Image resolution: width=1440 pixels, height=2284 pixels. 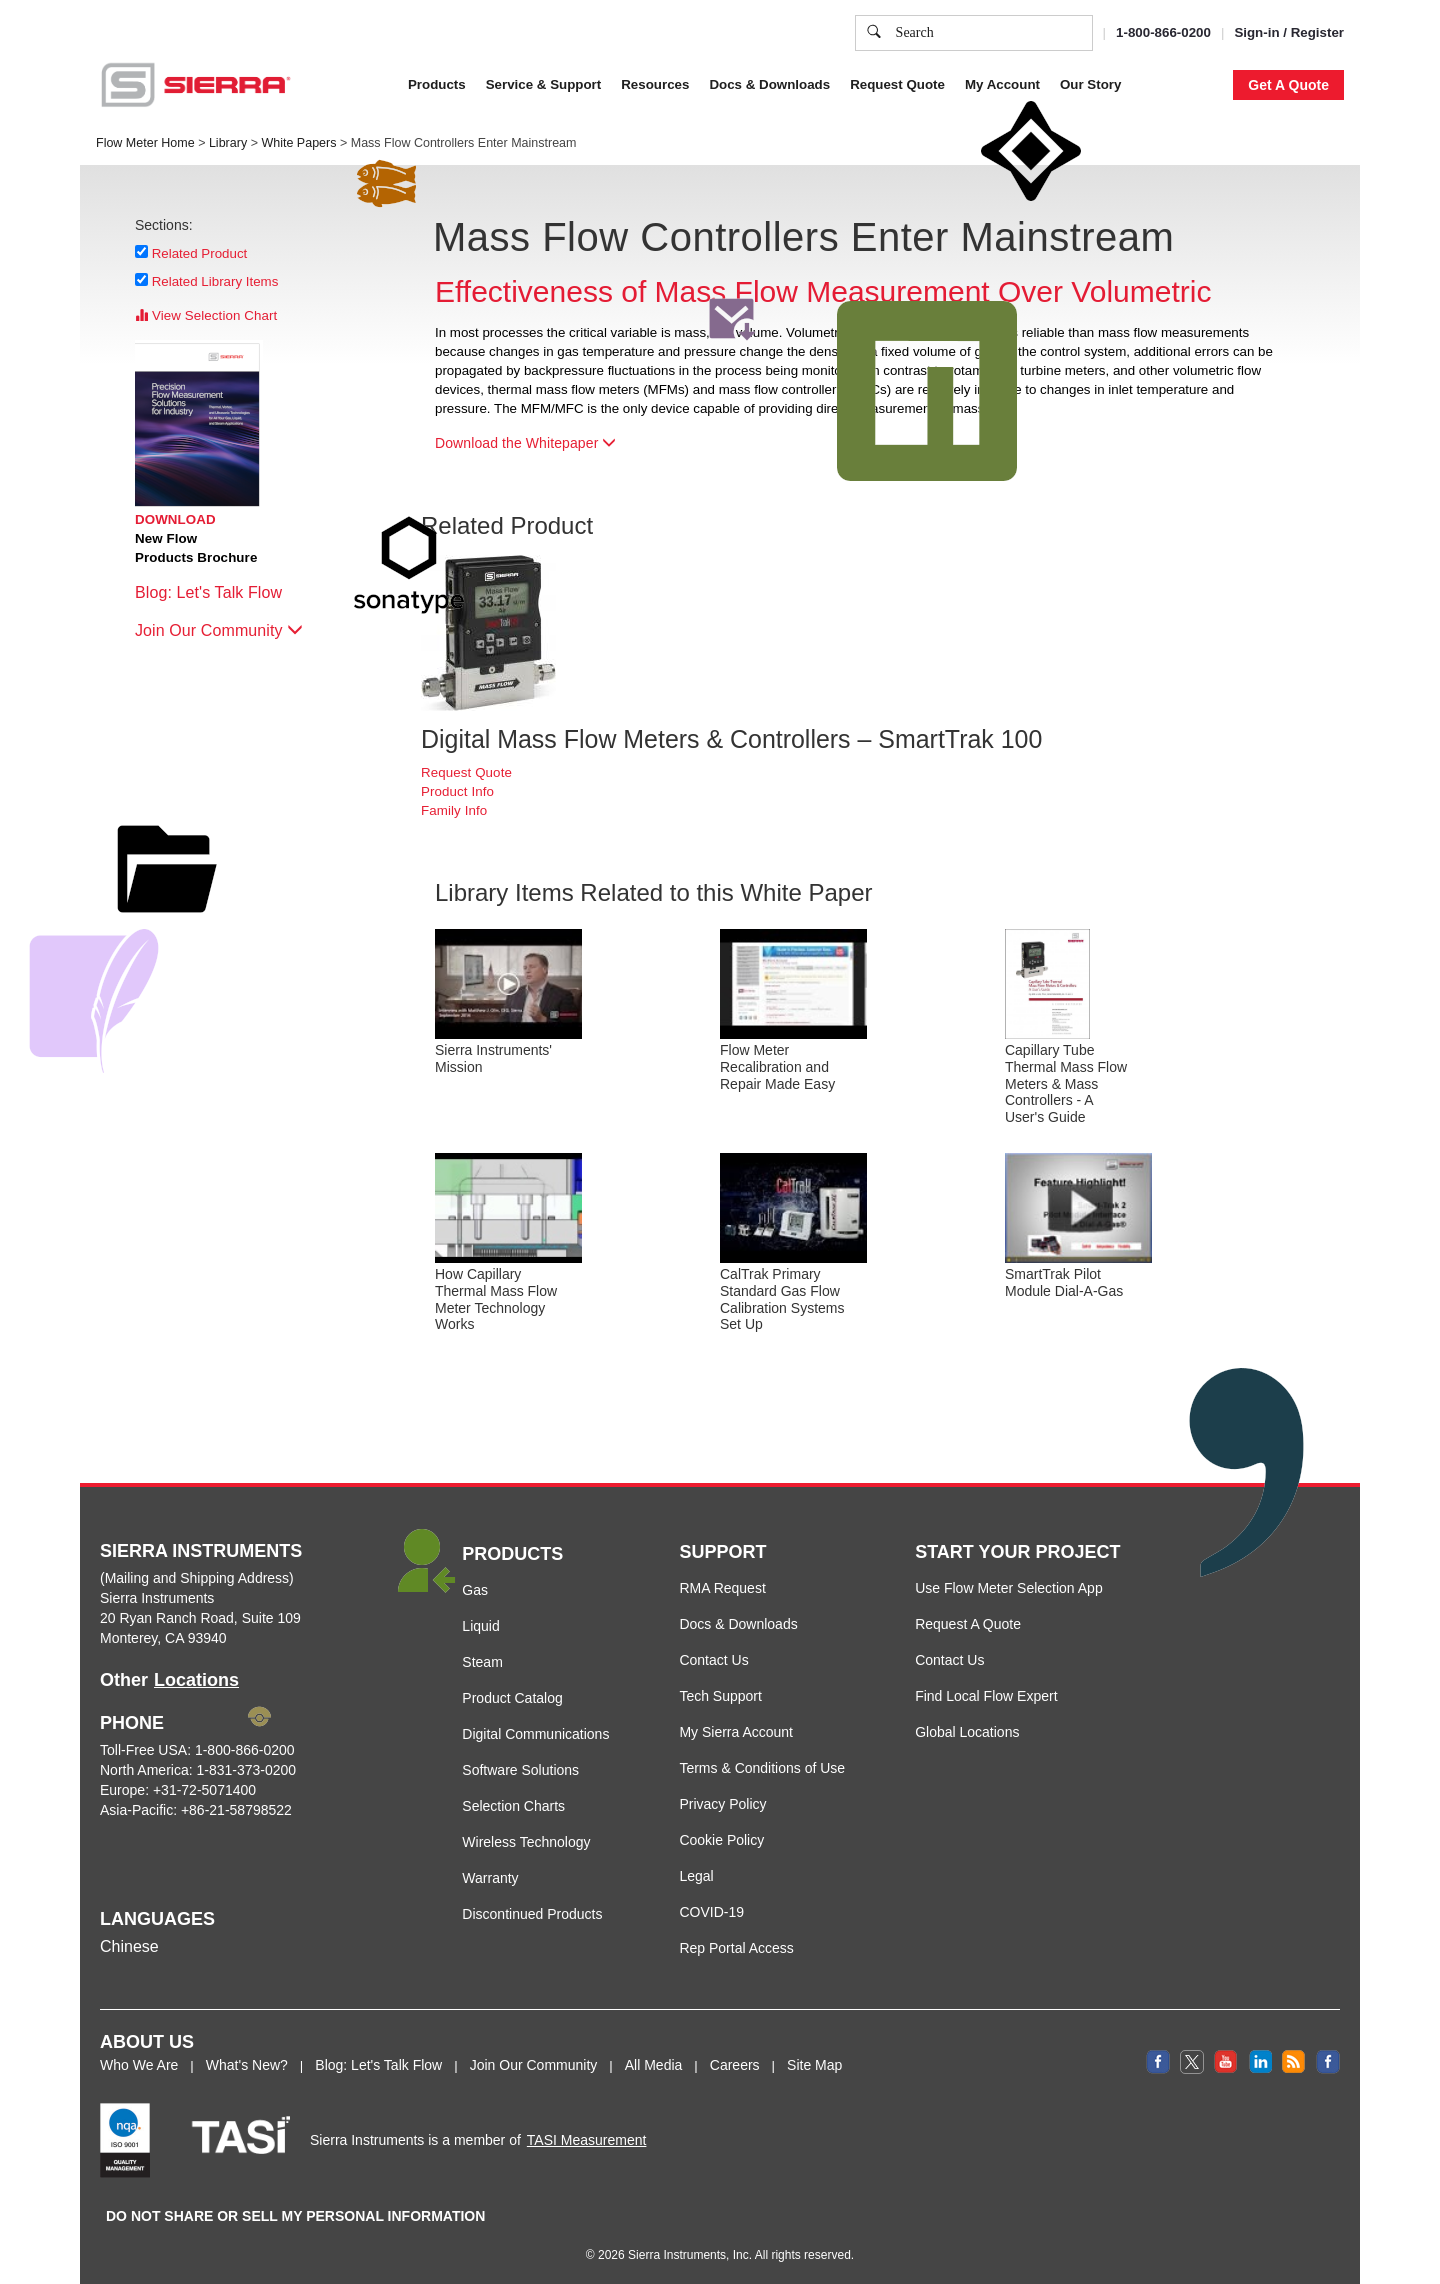 What do you see at coordinates (422, 1562) in the screenshot?
I see `incoming user request or invitation` at bounding box center [422, 1562].